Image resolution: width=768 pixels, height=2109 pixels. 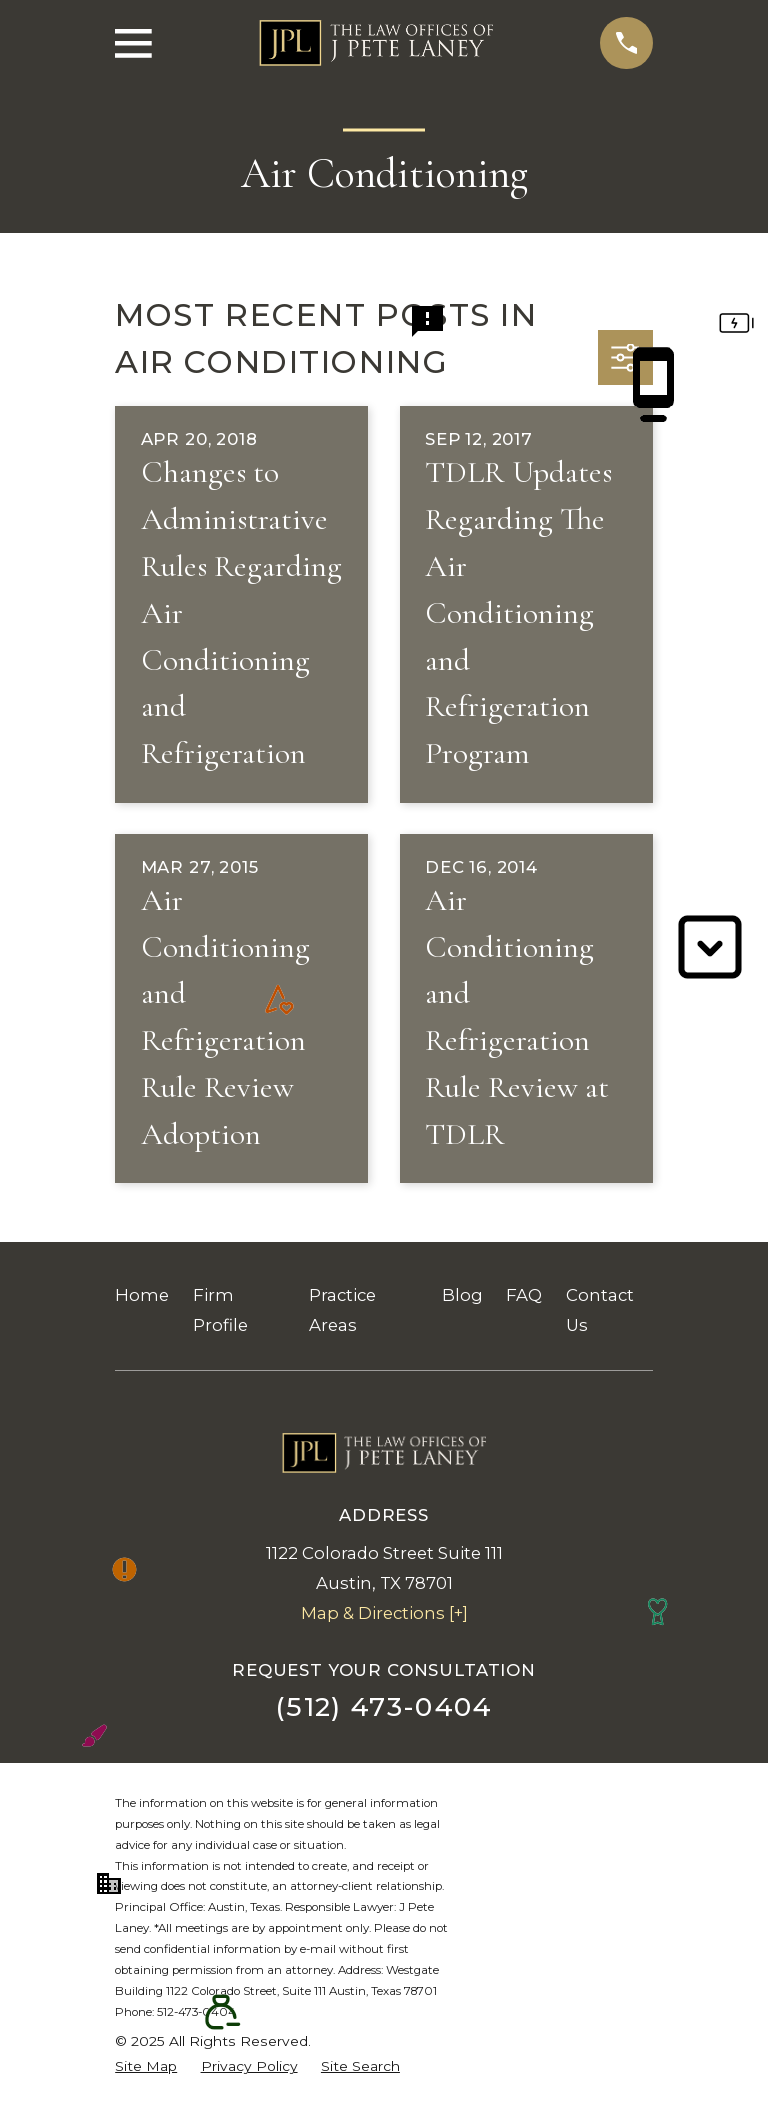 I want to click on expand content or reveal more options, so click(x=710, y=947).